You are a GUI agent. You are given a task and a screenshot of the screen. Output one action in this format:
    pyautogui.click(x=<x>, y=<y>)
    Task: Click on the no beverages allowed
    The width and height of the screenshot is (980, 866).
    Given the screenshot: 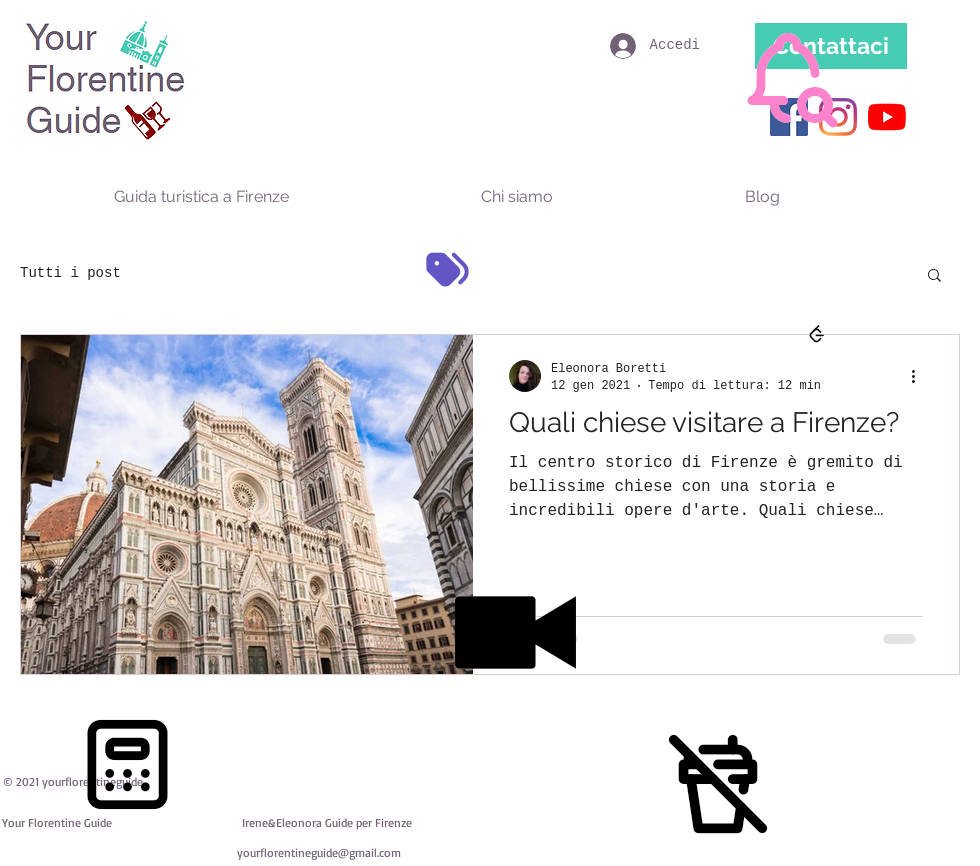 What is the action you would take?
    pyautogui.click(x=718, y=784)
    